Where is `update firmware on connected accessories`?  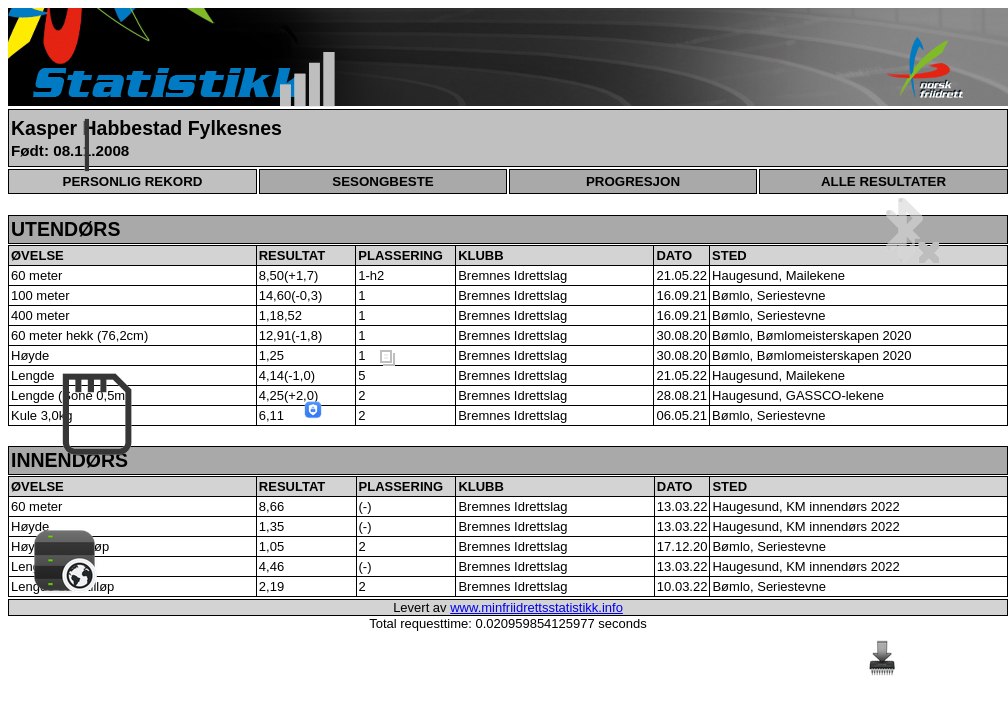
update firmware on connected accessories is located at coordinates (882, 658).